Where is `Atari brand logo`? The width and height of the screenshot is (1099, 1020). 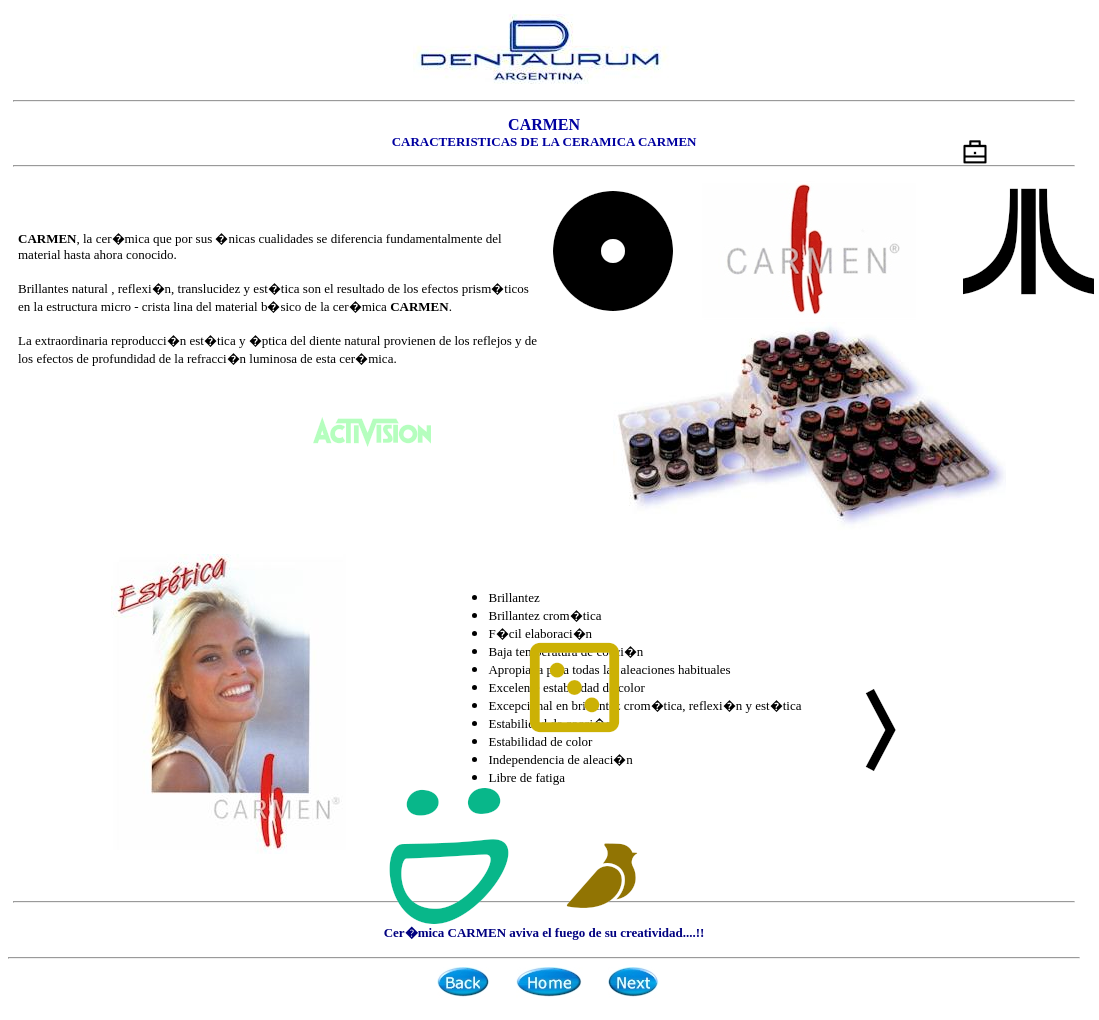 Atari brand logo is located at coordinates (1028, 241).